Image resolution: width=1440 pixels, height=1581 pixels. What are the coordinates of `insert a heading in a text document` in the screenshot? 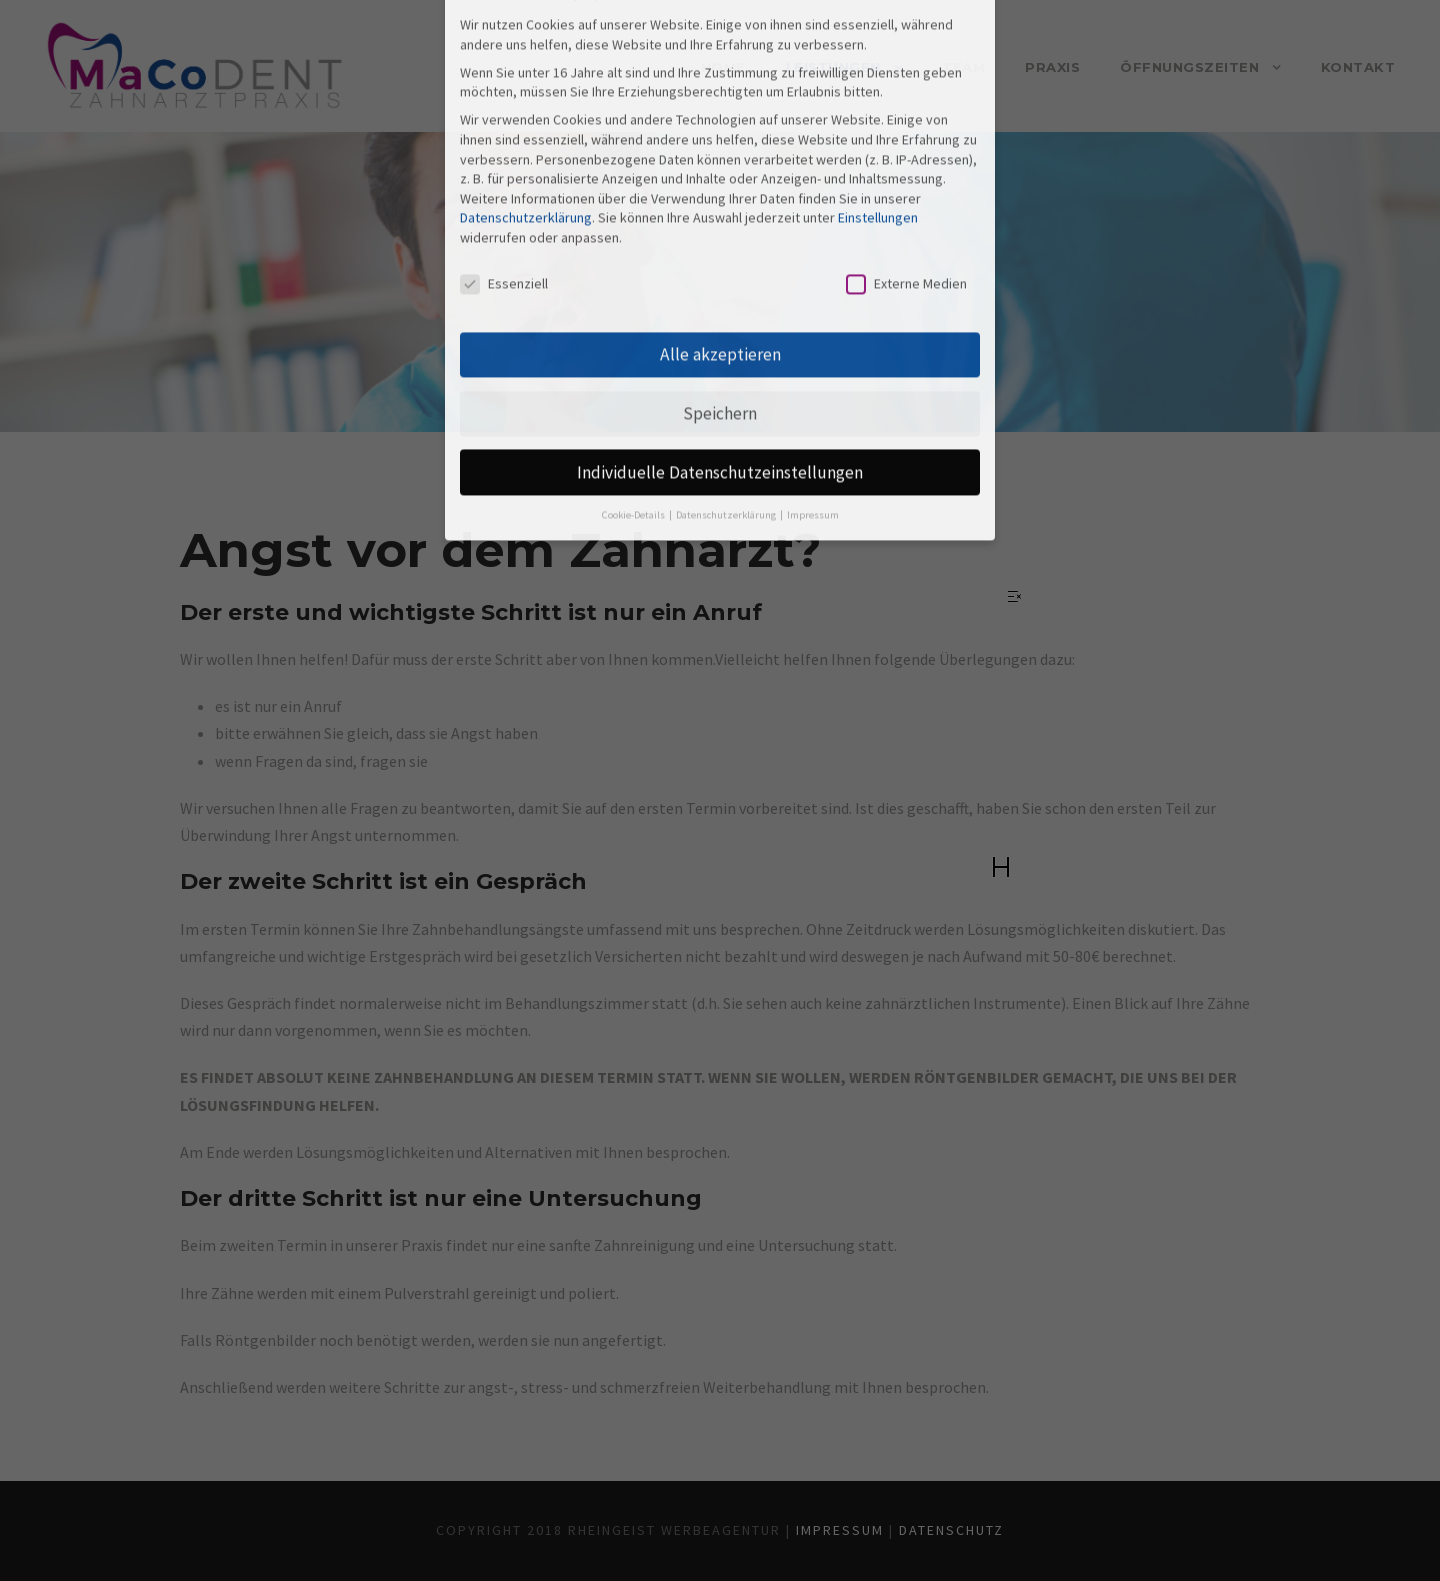 It's located at (1001, 867).